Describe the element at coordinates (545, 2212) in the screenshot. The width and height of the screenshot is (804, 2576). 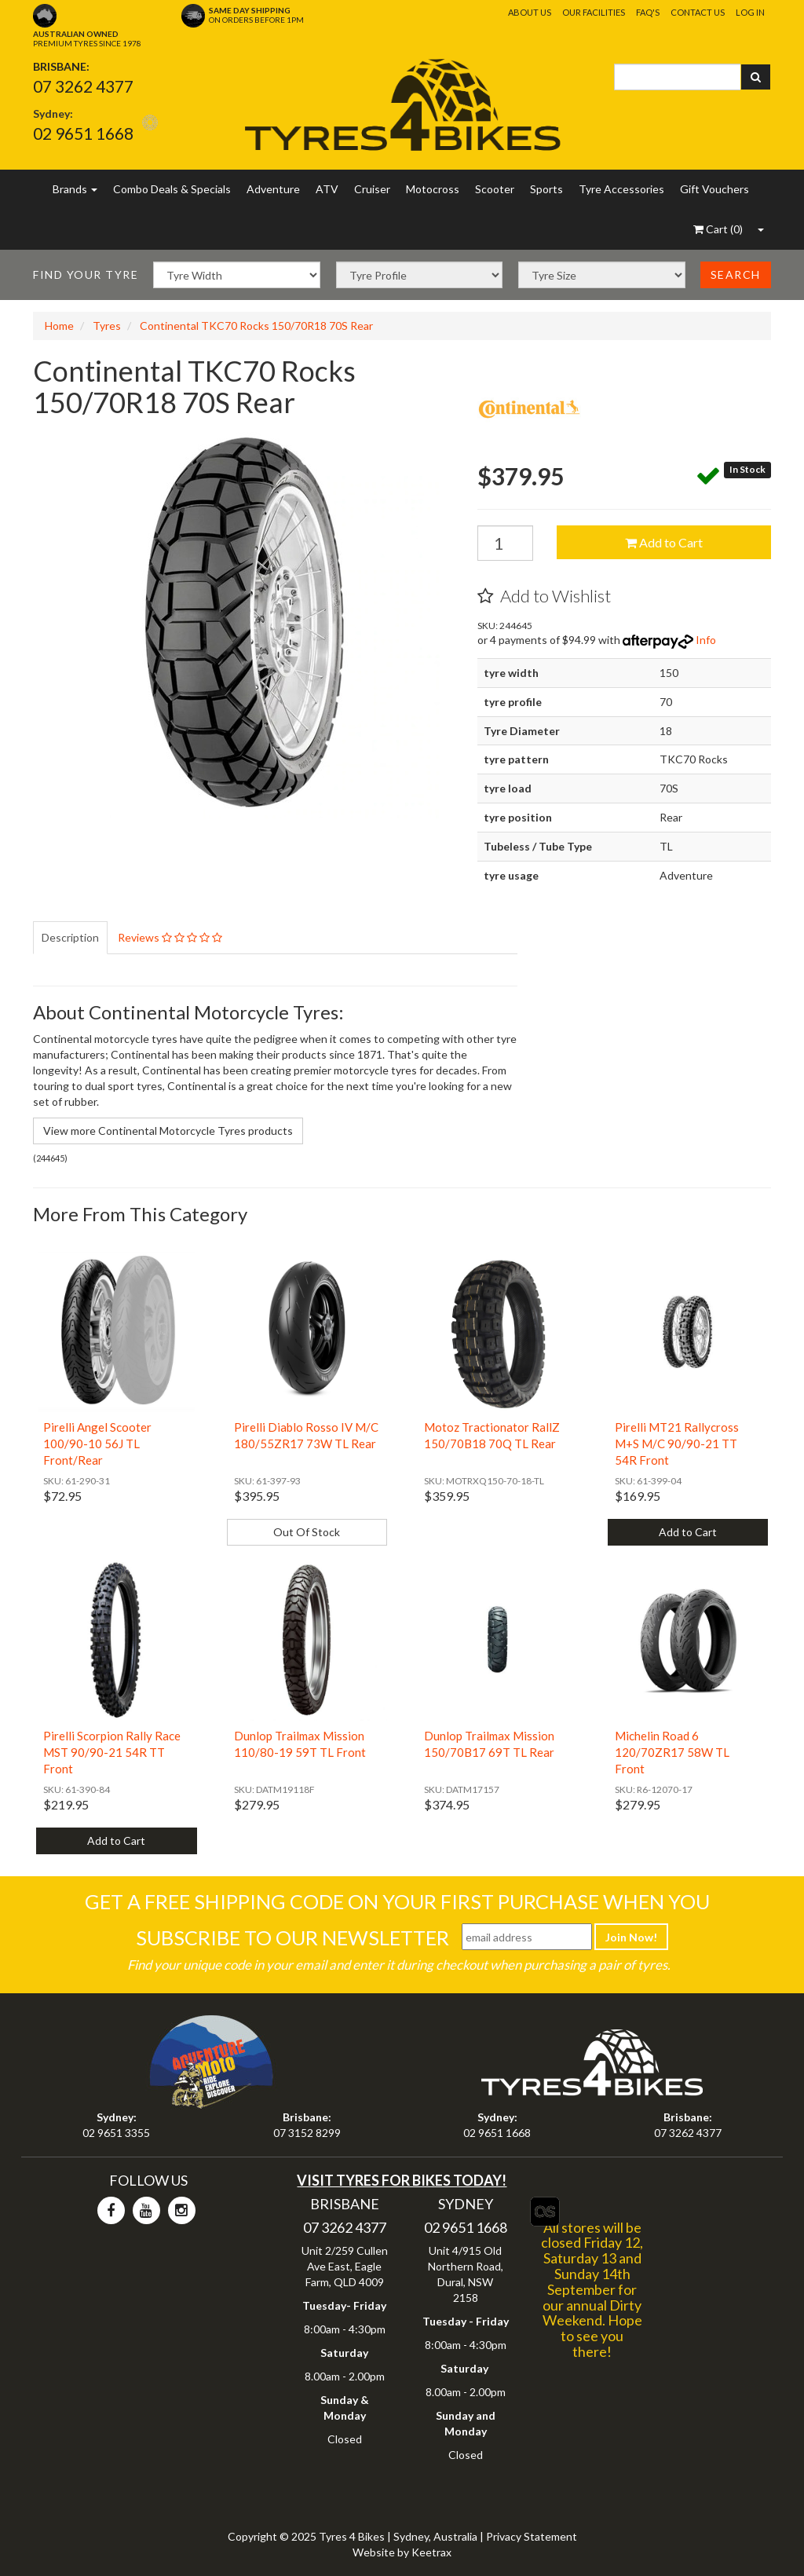
I see `open Last.fm profile or music scrobbling` at that location.